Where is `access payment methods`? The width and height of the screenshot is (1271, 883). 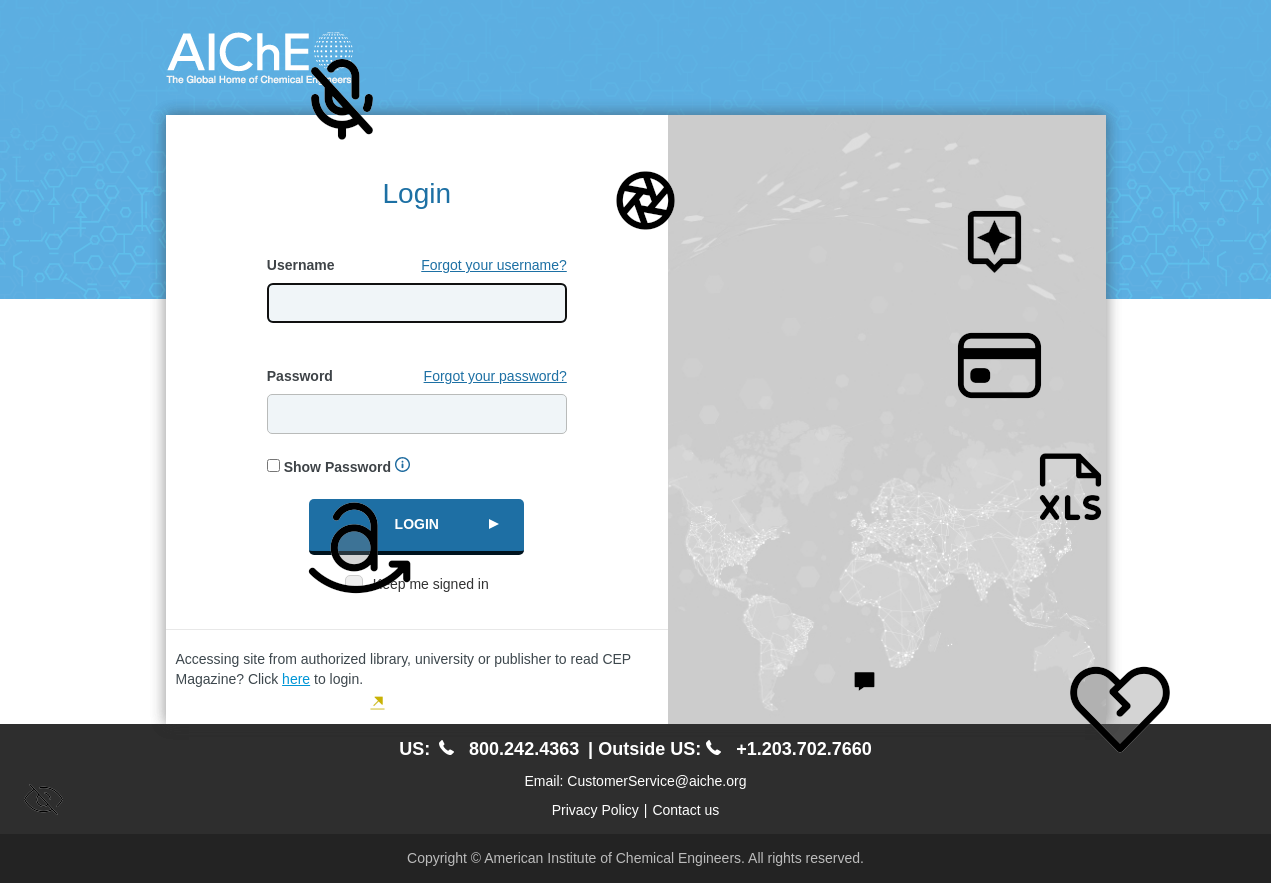
access payment methods is located at coordinates (999, 365).